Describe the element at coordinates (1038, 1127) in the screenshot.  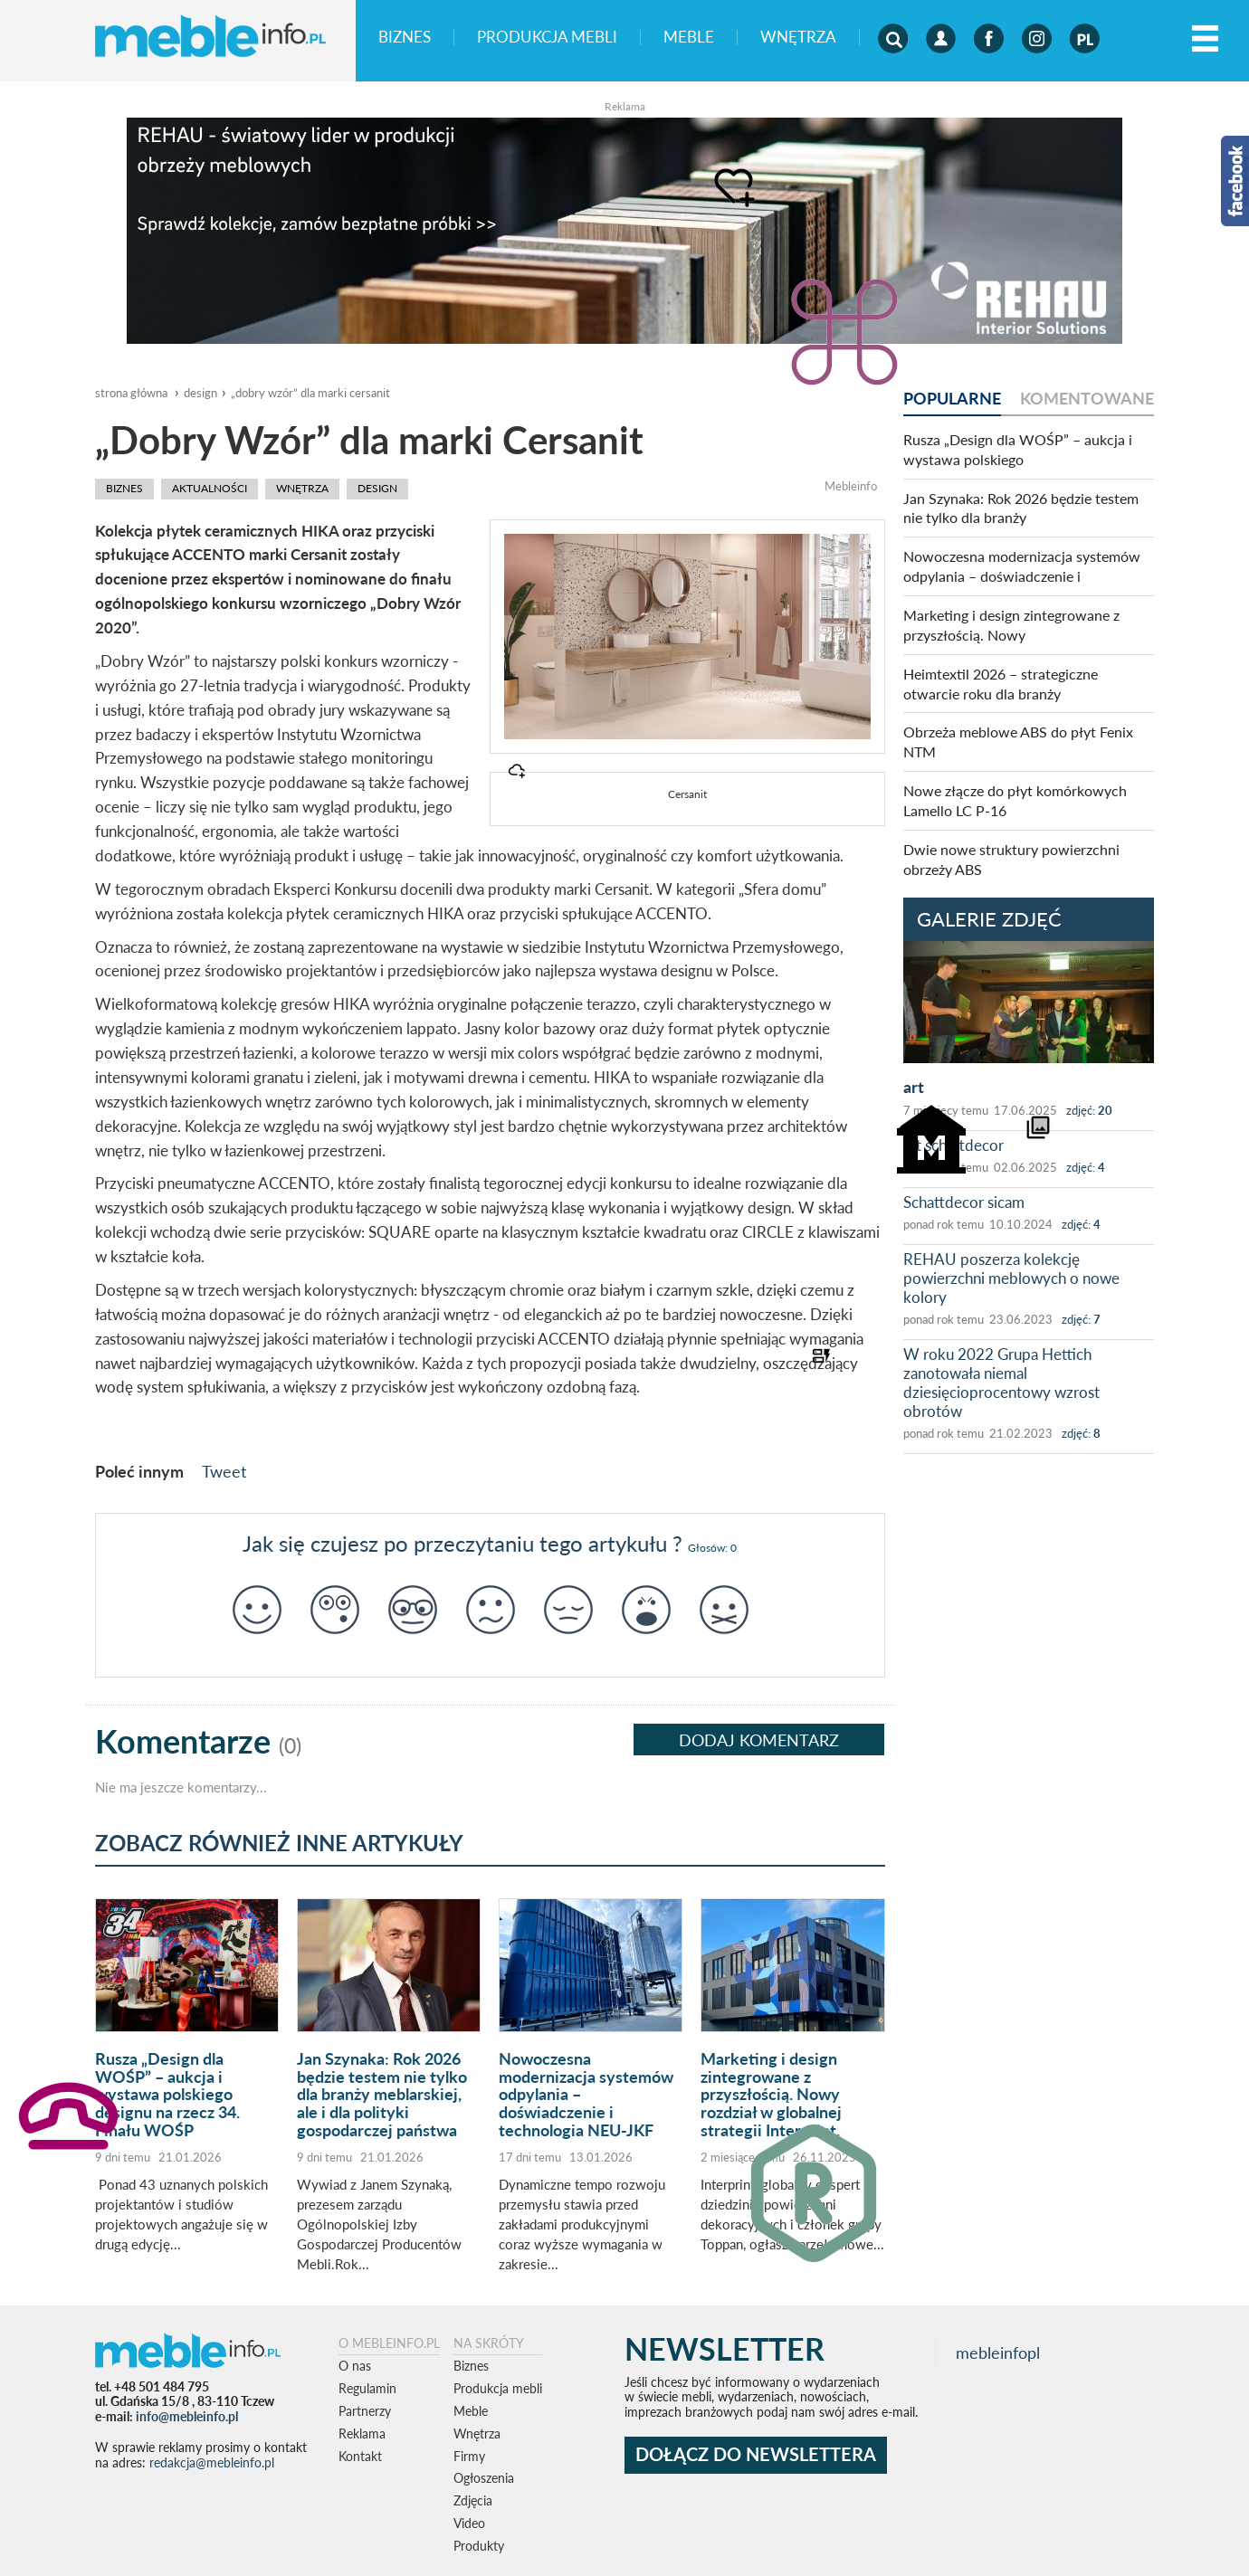
I see `view photo collections or albums` at that location.